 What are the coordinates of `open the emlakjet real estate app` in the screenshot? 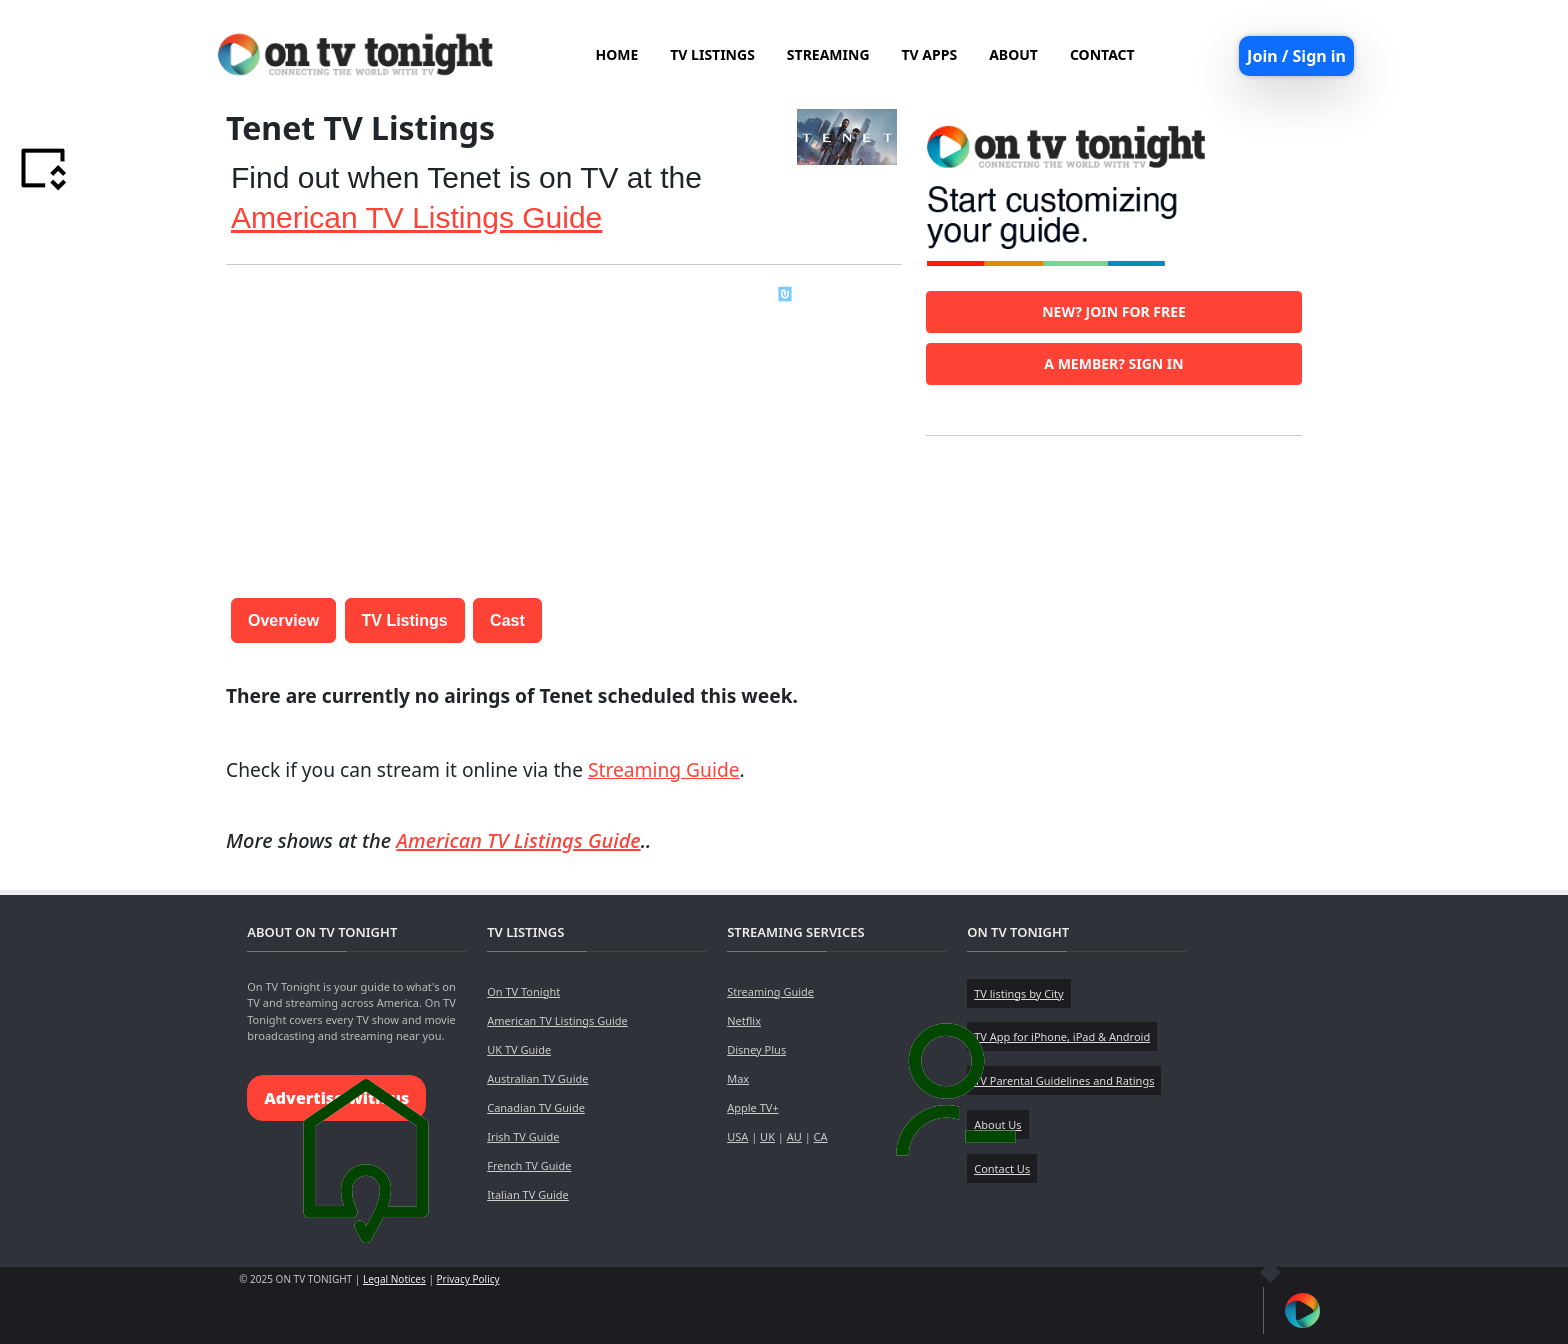 It's located at (366, 1161).